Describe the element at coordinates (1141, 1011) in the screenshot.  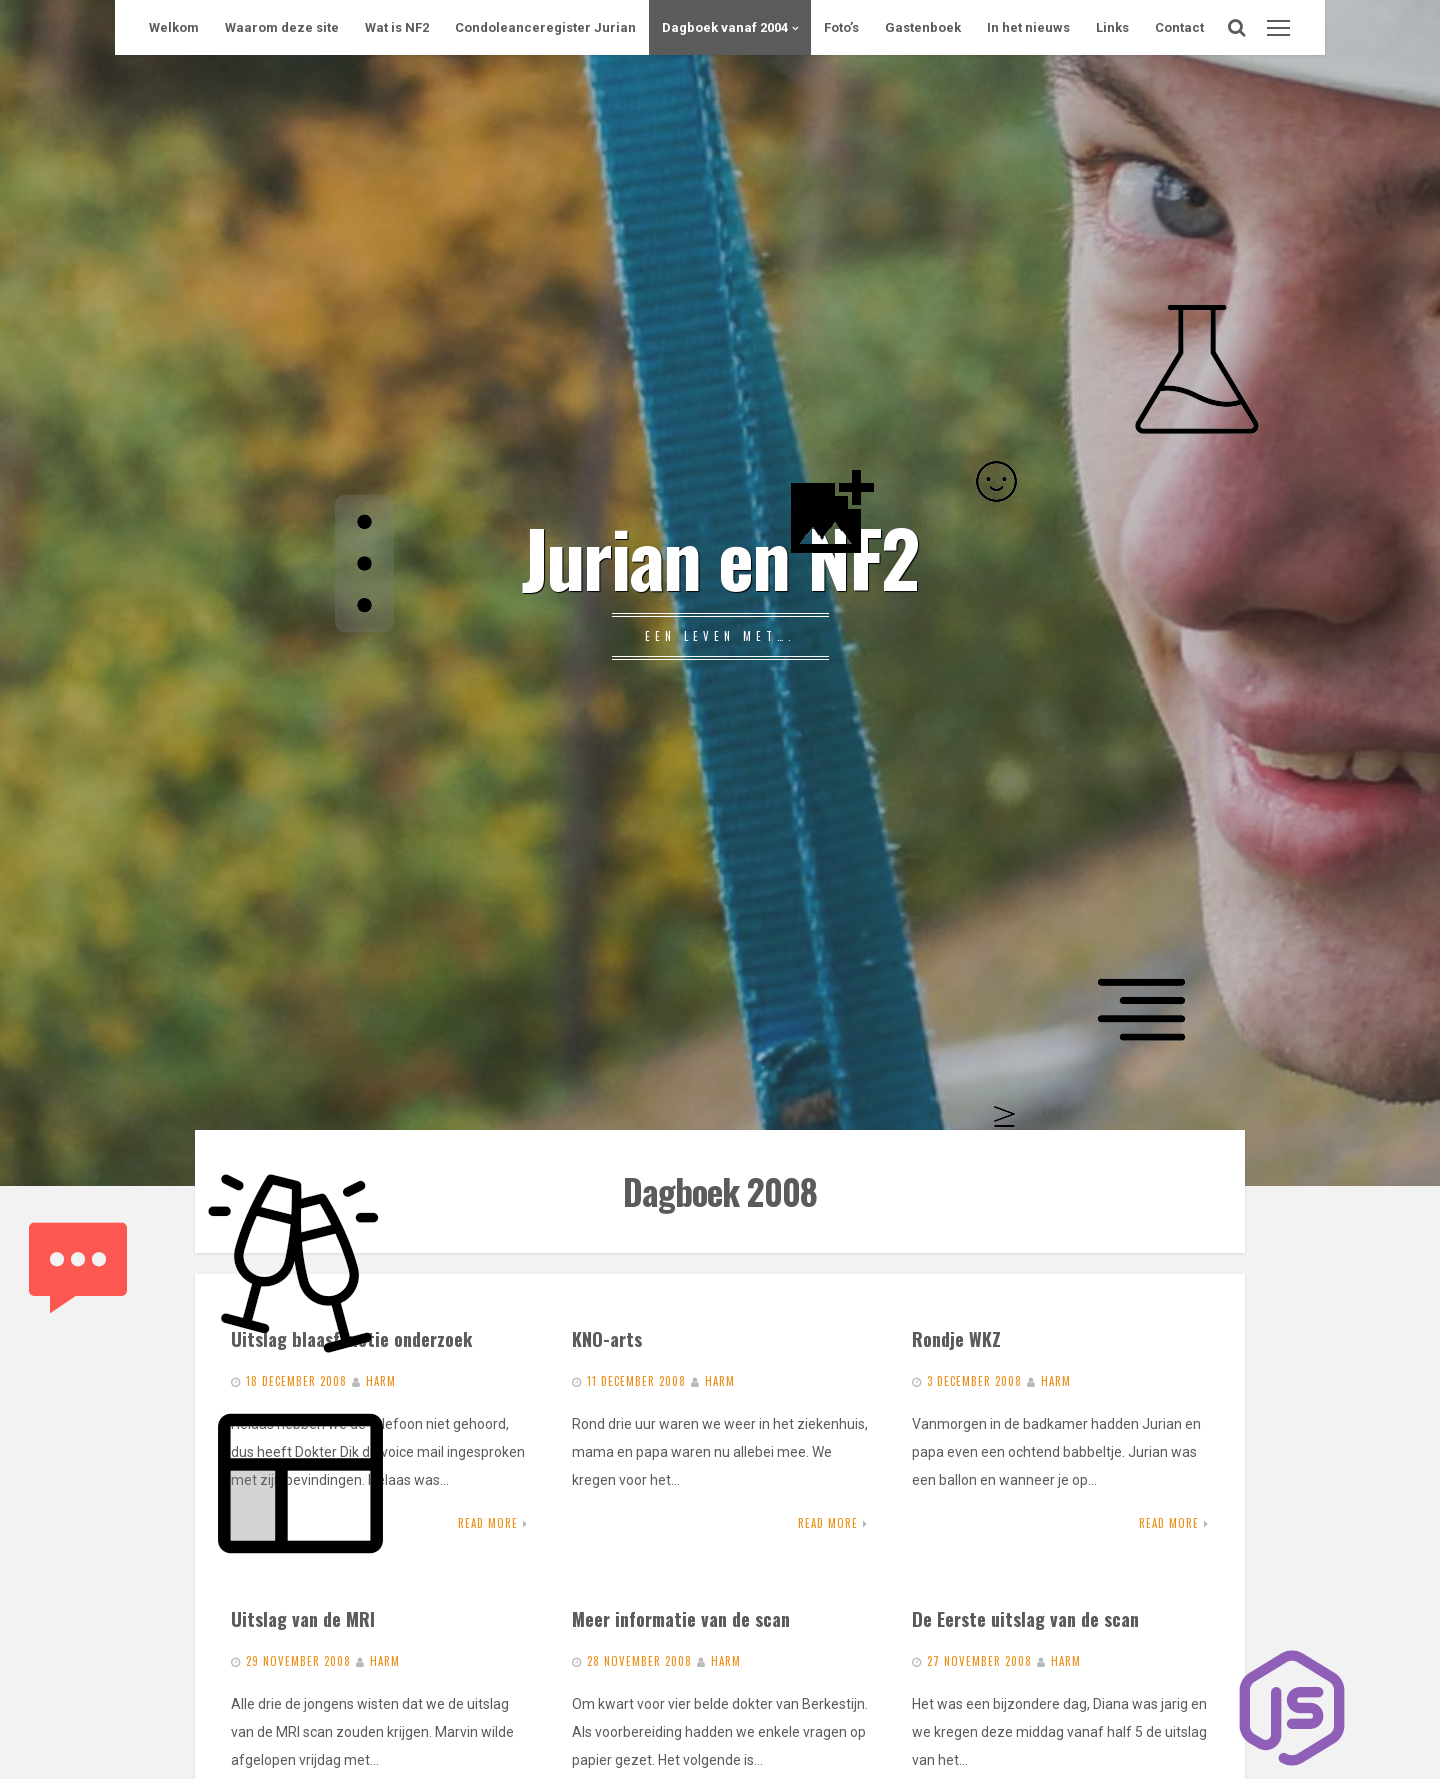
I see `align text to the right` at that location.